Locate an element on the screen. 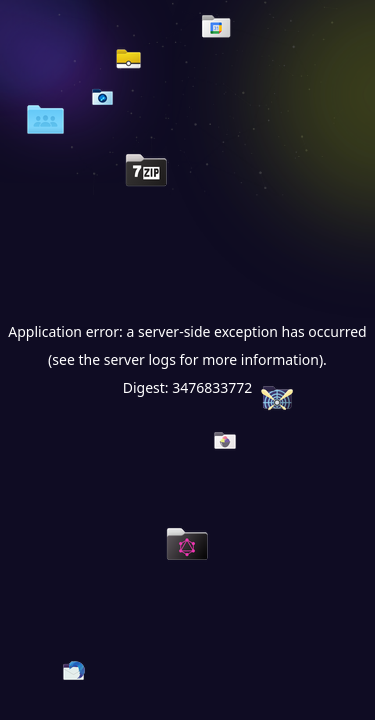 This screenshot has width=375, height=720. open folder containing Pokémon-related files is located at coordinates (128, 59).